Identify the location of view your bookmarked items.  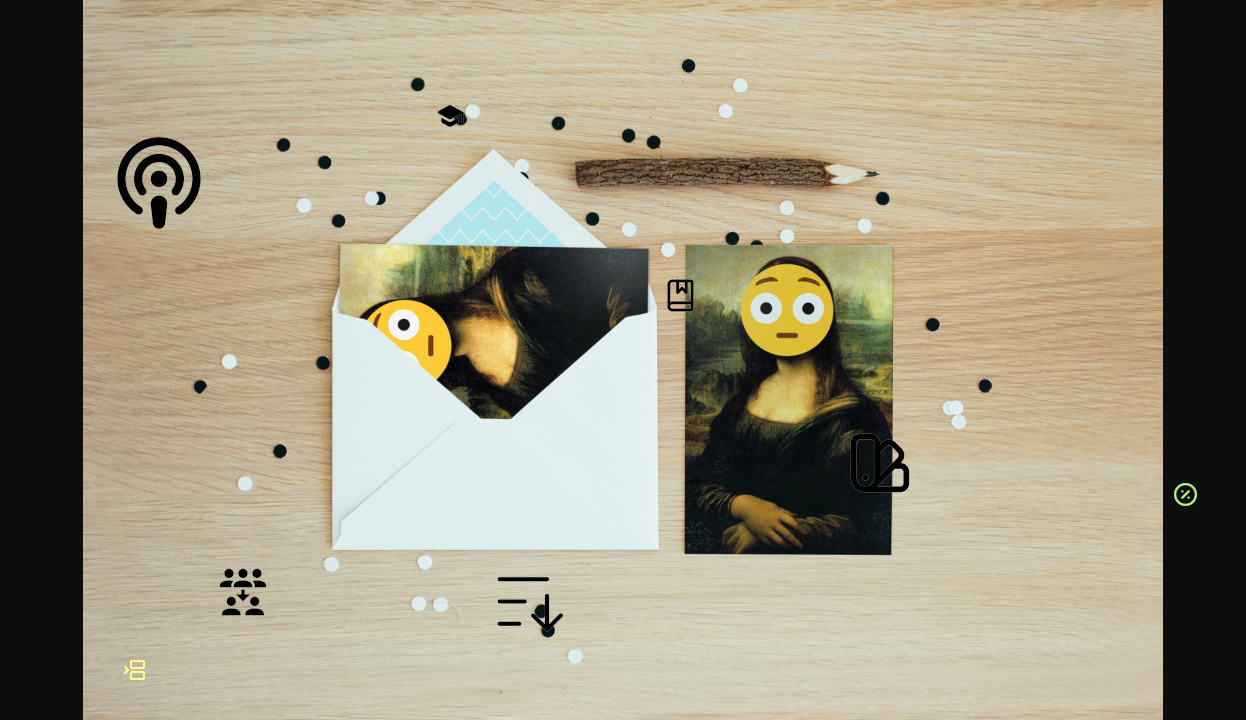
(680, 295).